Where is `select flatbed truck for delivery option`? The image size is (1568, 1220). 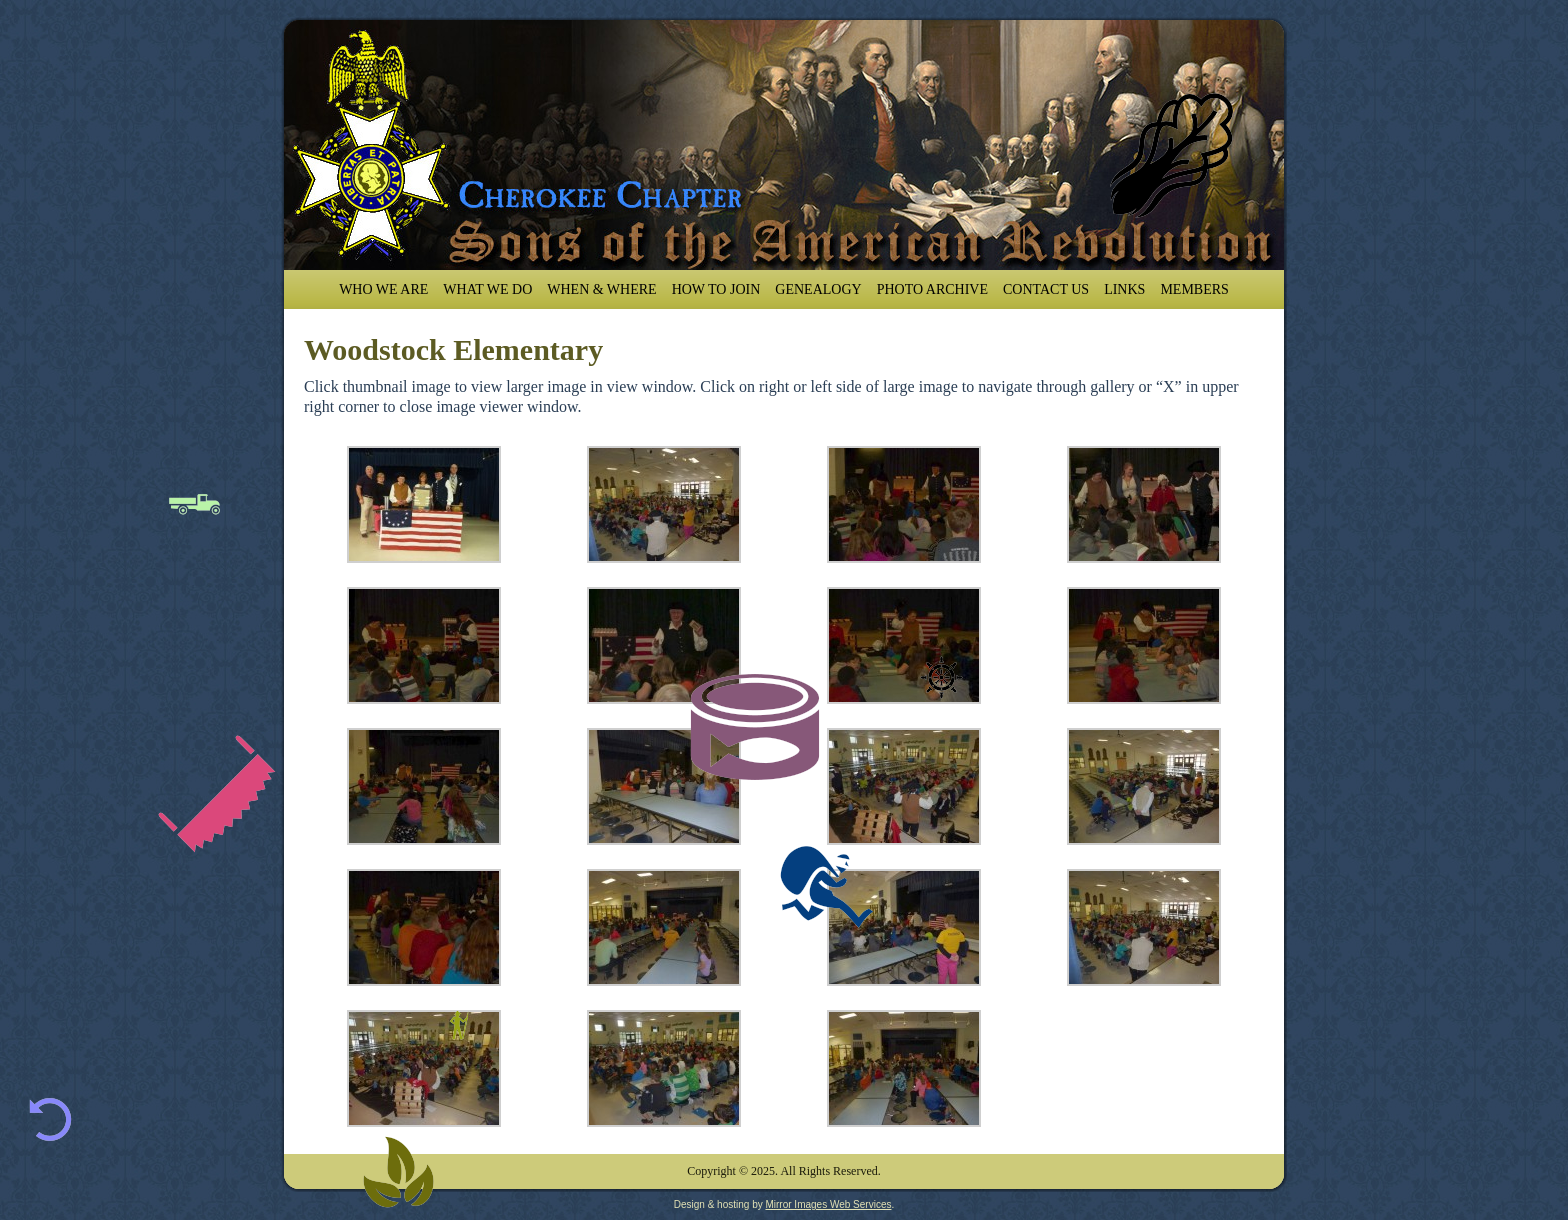 select flatbed truck for delivery option is located at coordinates (194, 504).